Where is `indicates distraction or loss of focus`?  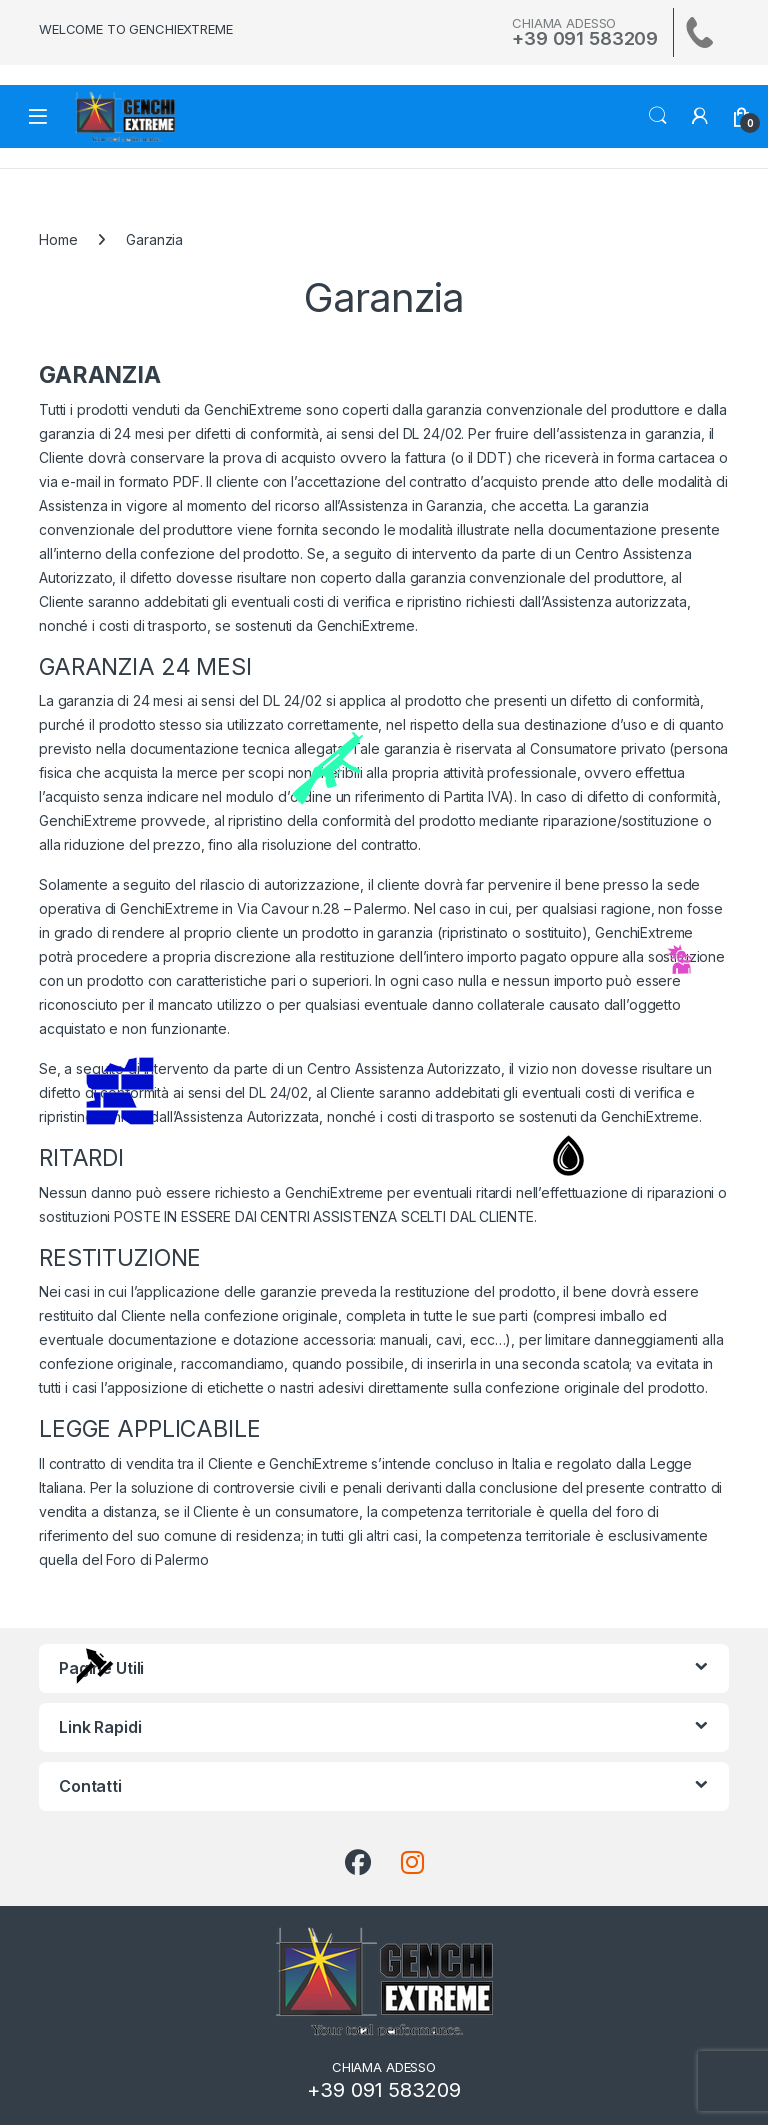
indicates distraction or loss of focus is located at coordinates (679, 959).